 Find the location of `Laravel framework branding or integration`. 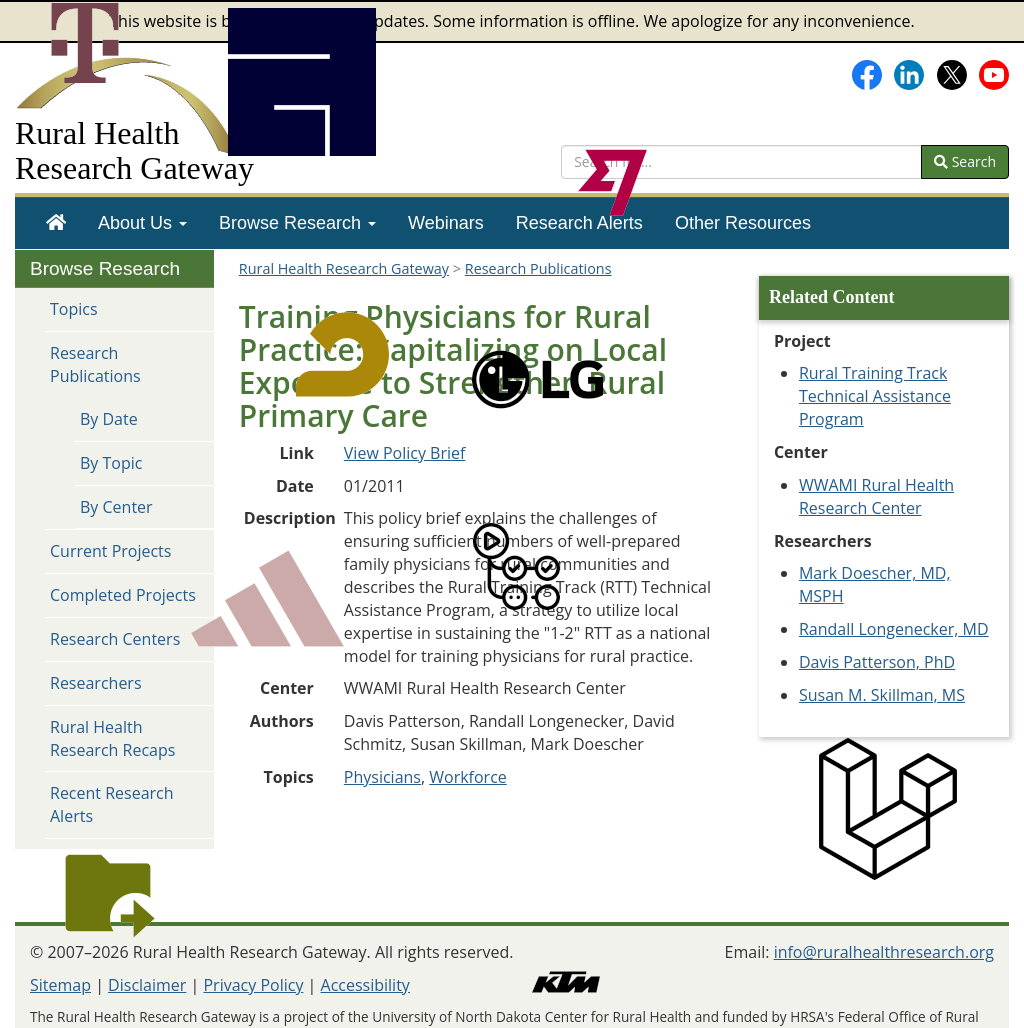

Laravel framework branding or integration is located at coordinates (888, 809).